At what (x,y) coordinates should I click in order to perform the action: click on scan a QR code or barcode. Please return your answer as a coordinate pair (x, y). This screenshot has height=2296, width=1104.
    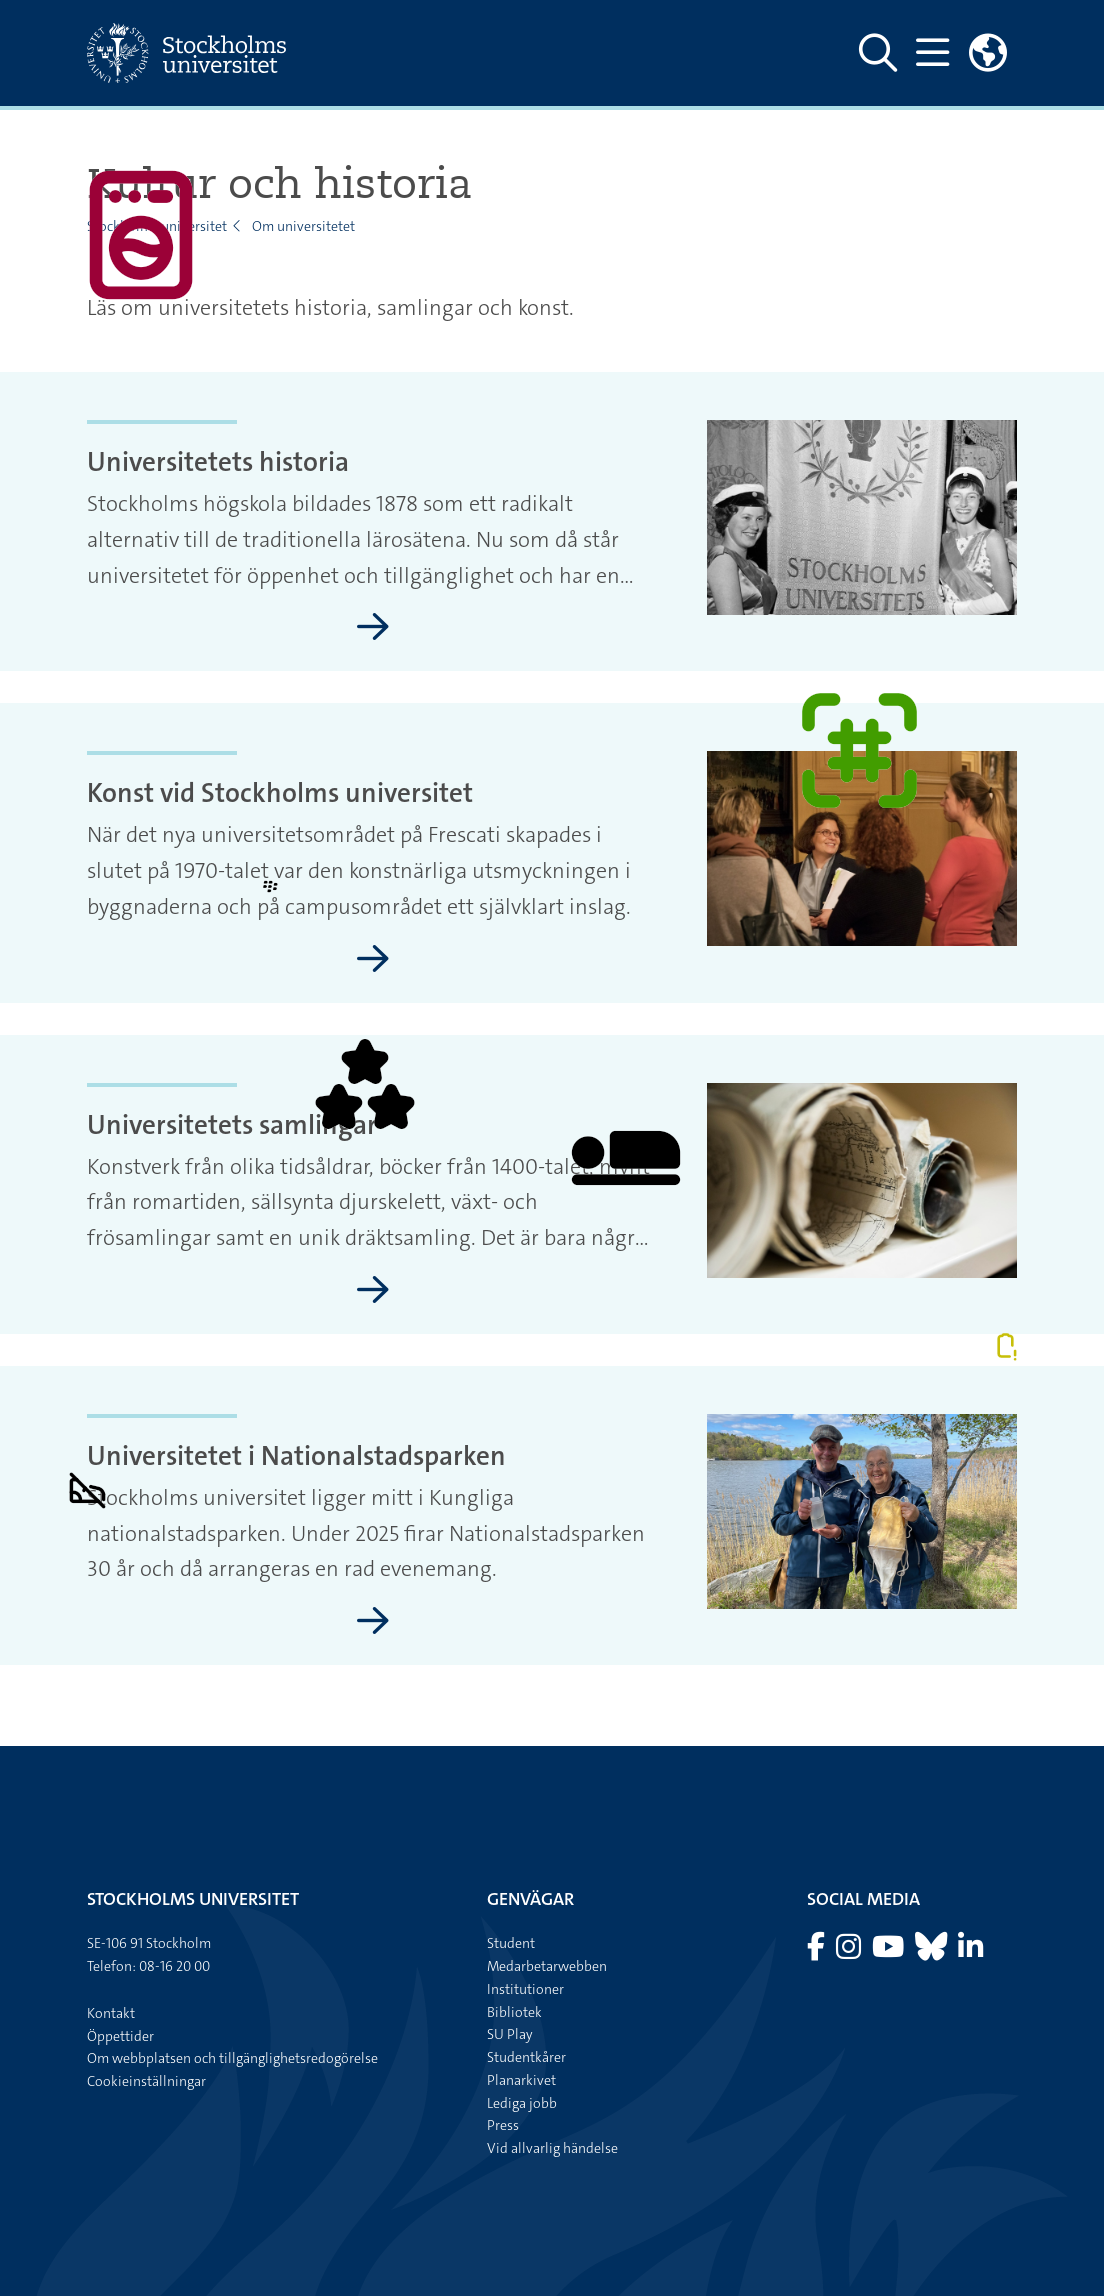
    Looking at the image, I should click on (859, 750).